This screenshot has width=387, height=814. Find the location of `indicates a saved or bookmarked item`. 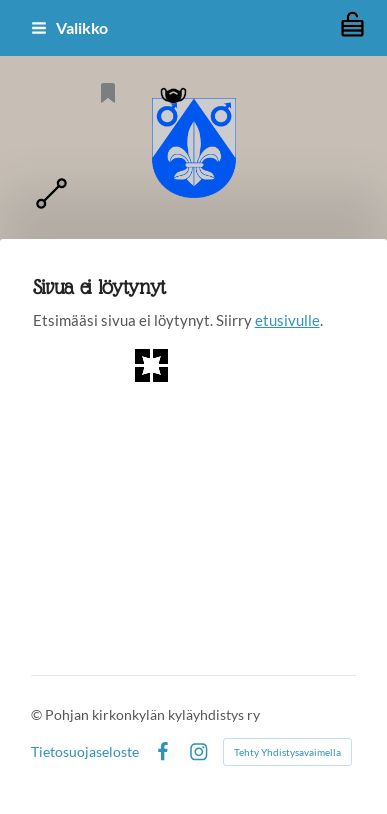

indicates a saved or bookmarked item is located at coordinates (108, 93).